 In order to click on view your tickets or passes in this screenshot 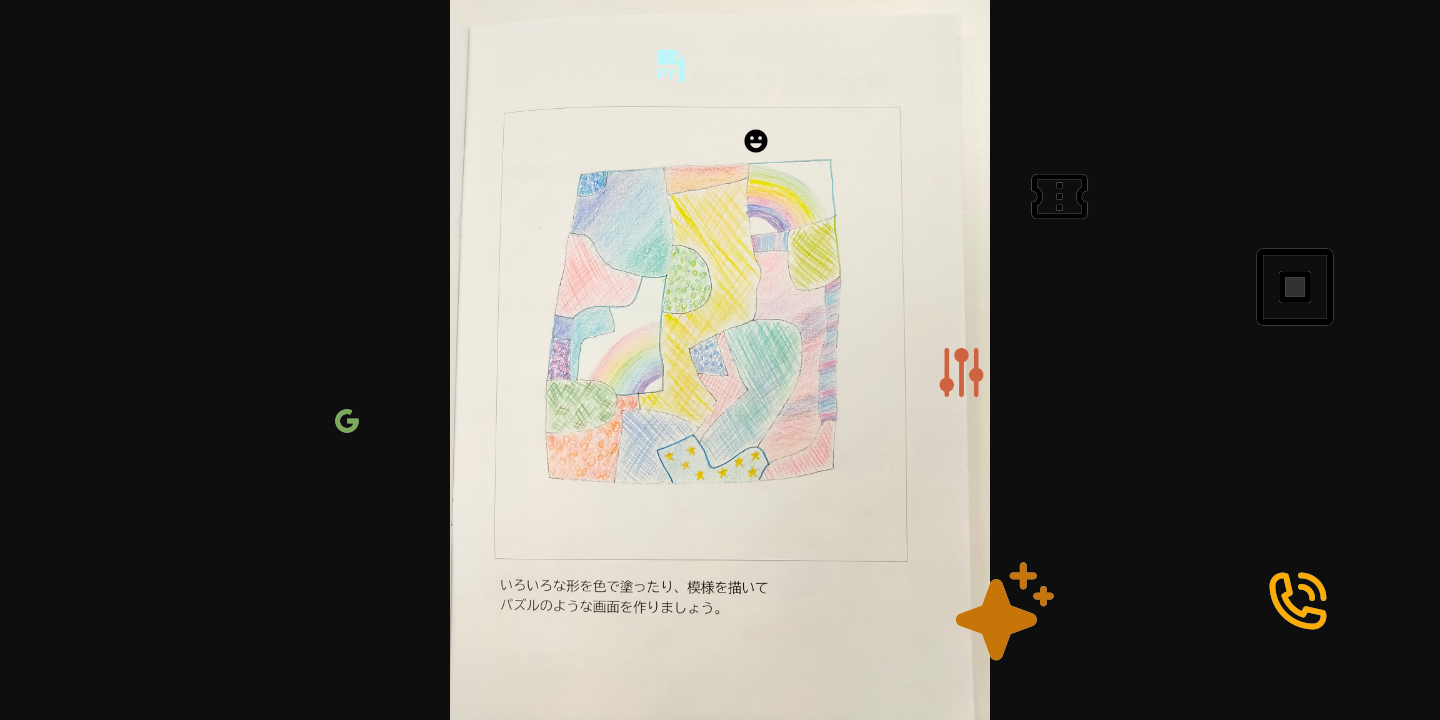, I will do `click(1059, 196)`.